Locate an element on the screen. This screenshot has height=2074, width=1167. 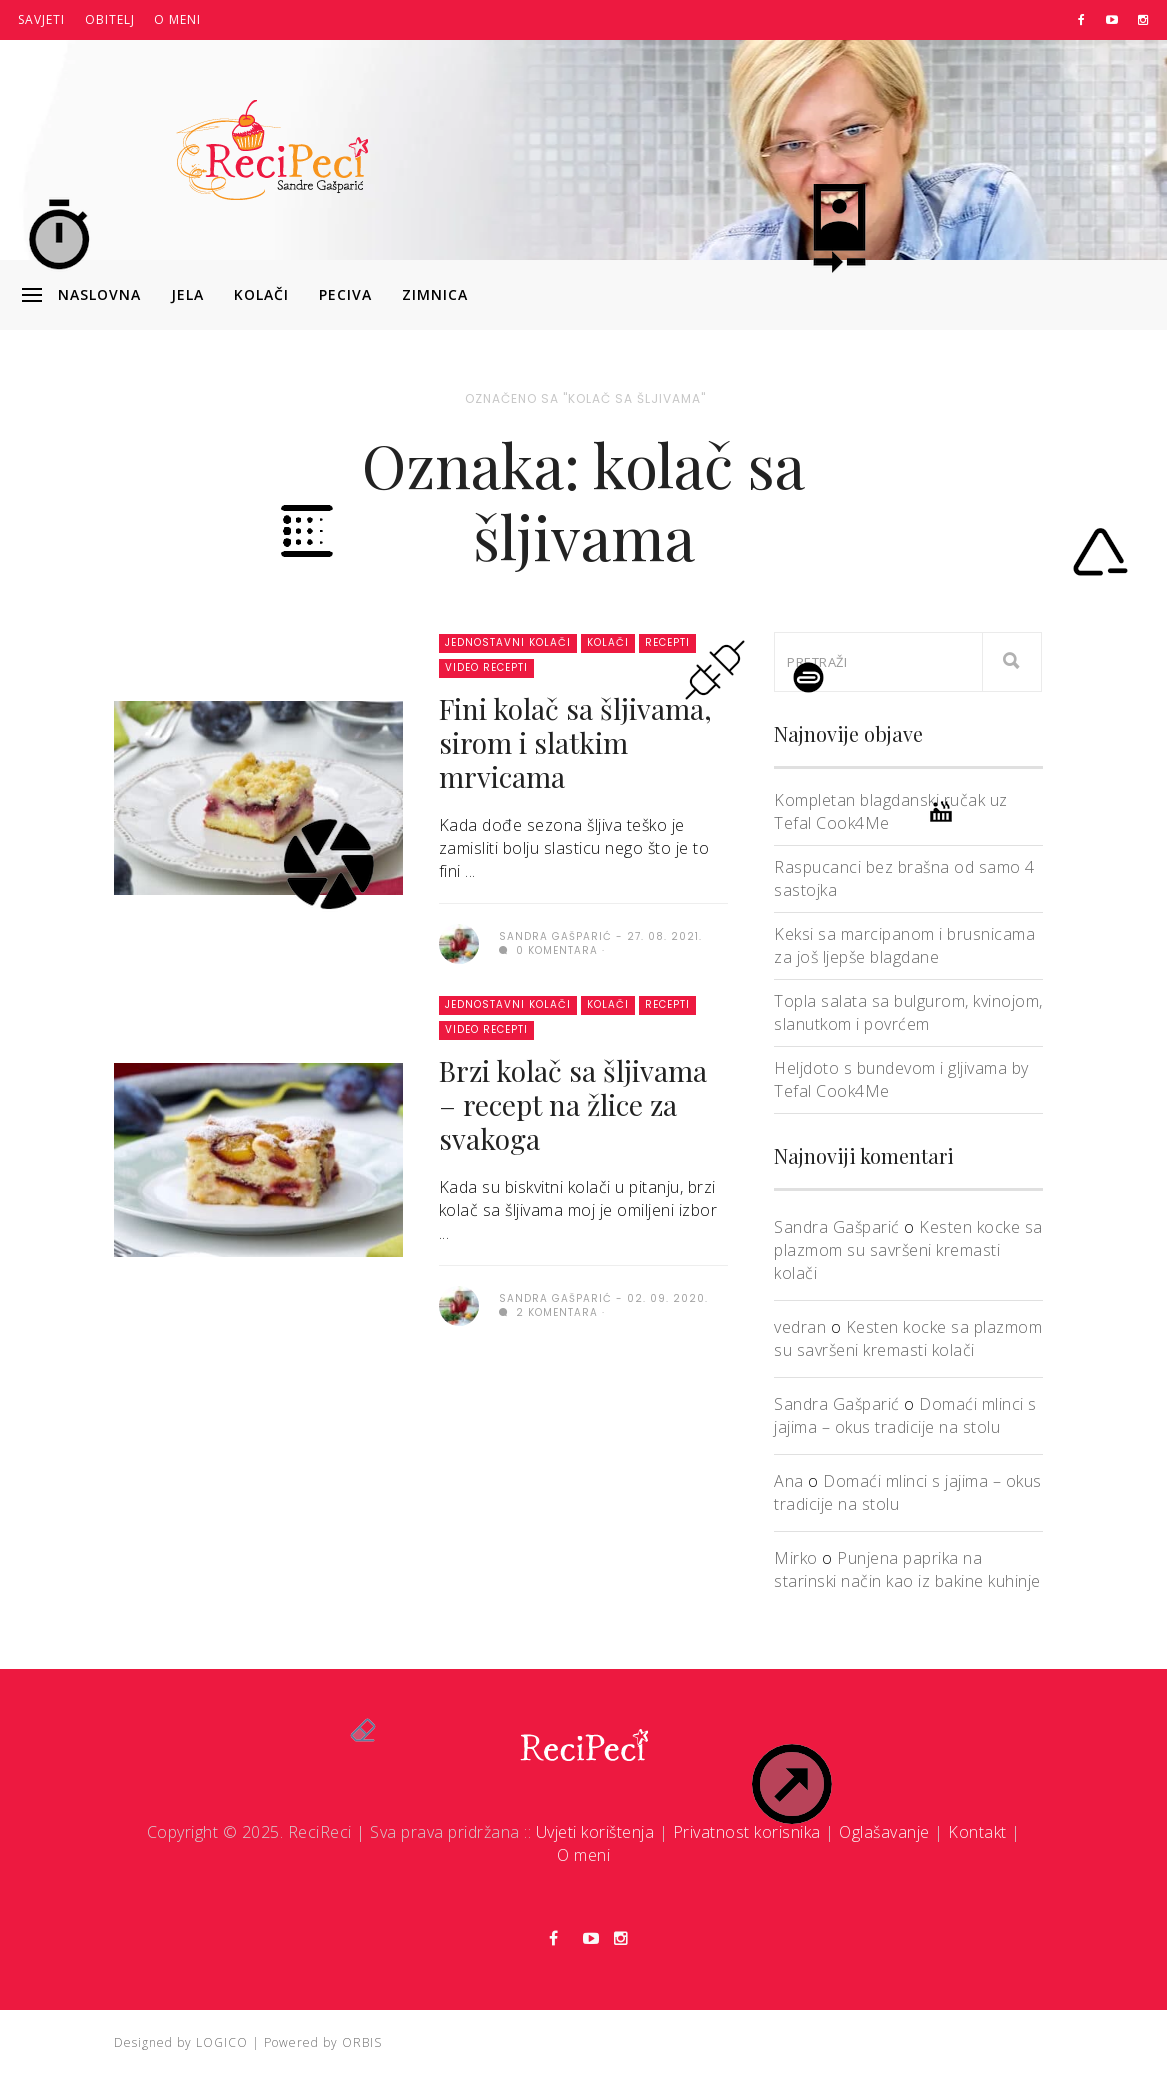
open link in new tab or window is located at coordinates (792, 1784).